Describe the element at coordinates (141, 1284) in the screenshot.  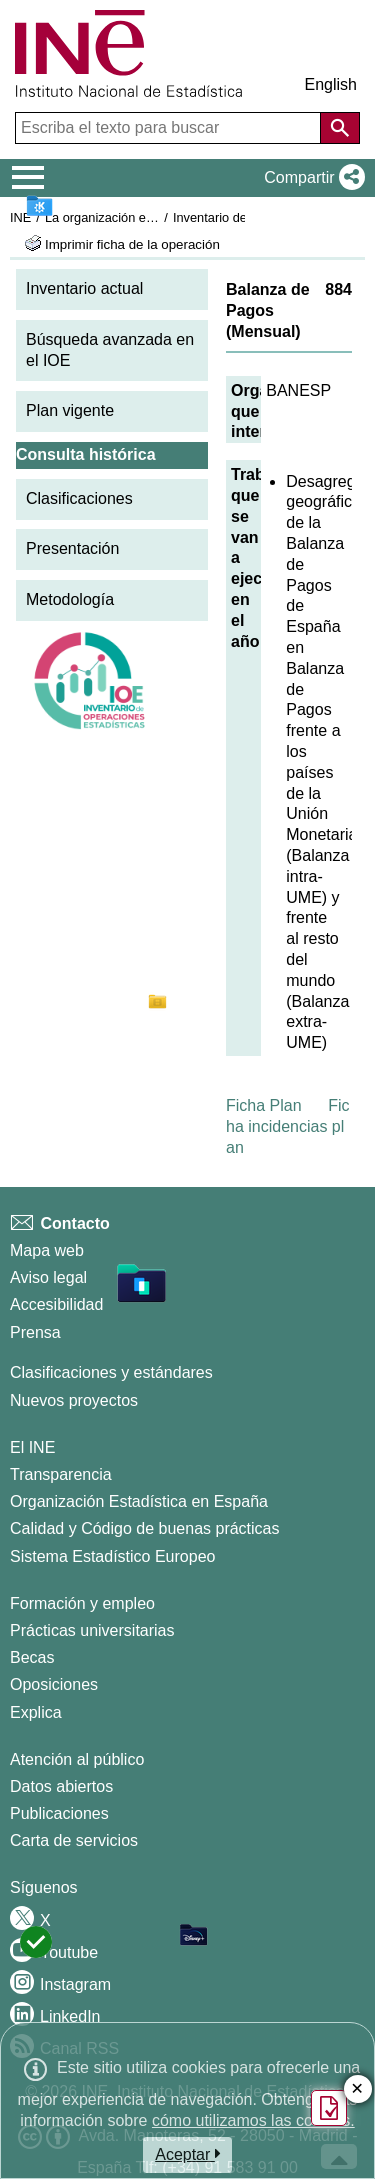
I see `open wondershare mobiletrans files folder` at that location.